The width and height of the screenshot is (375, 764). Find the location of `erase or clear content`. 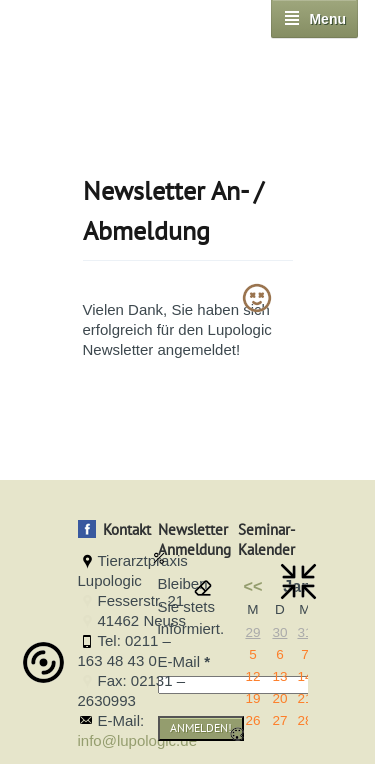

erase or clear content is located at coordinates (203, 588).